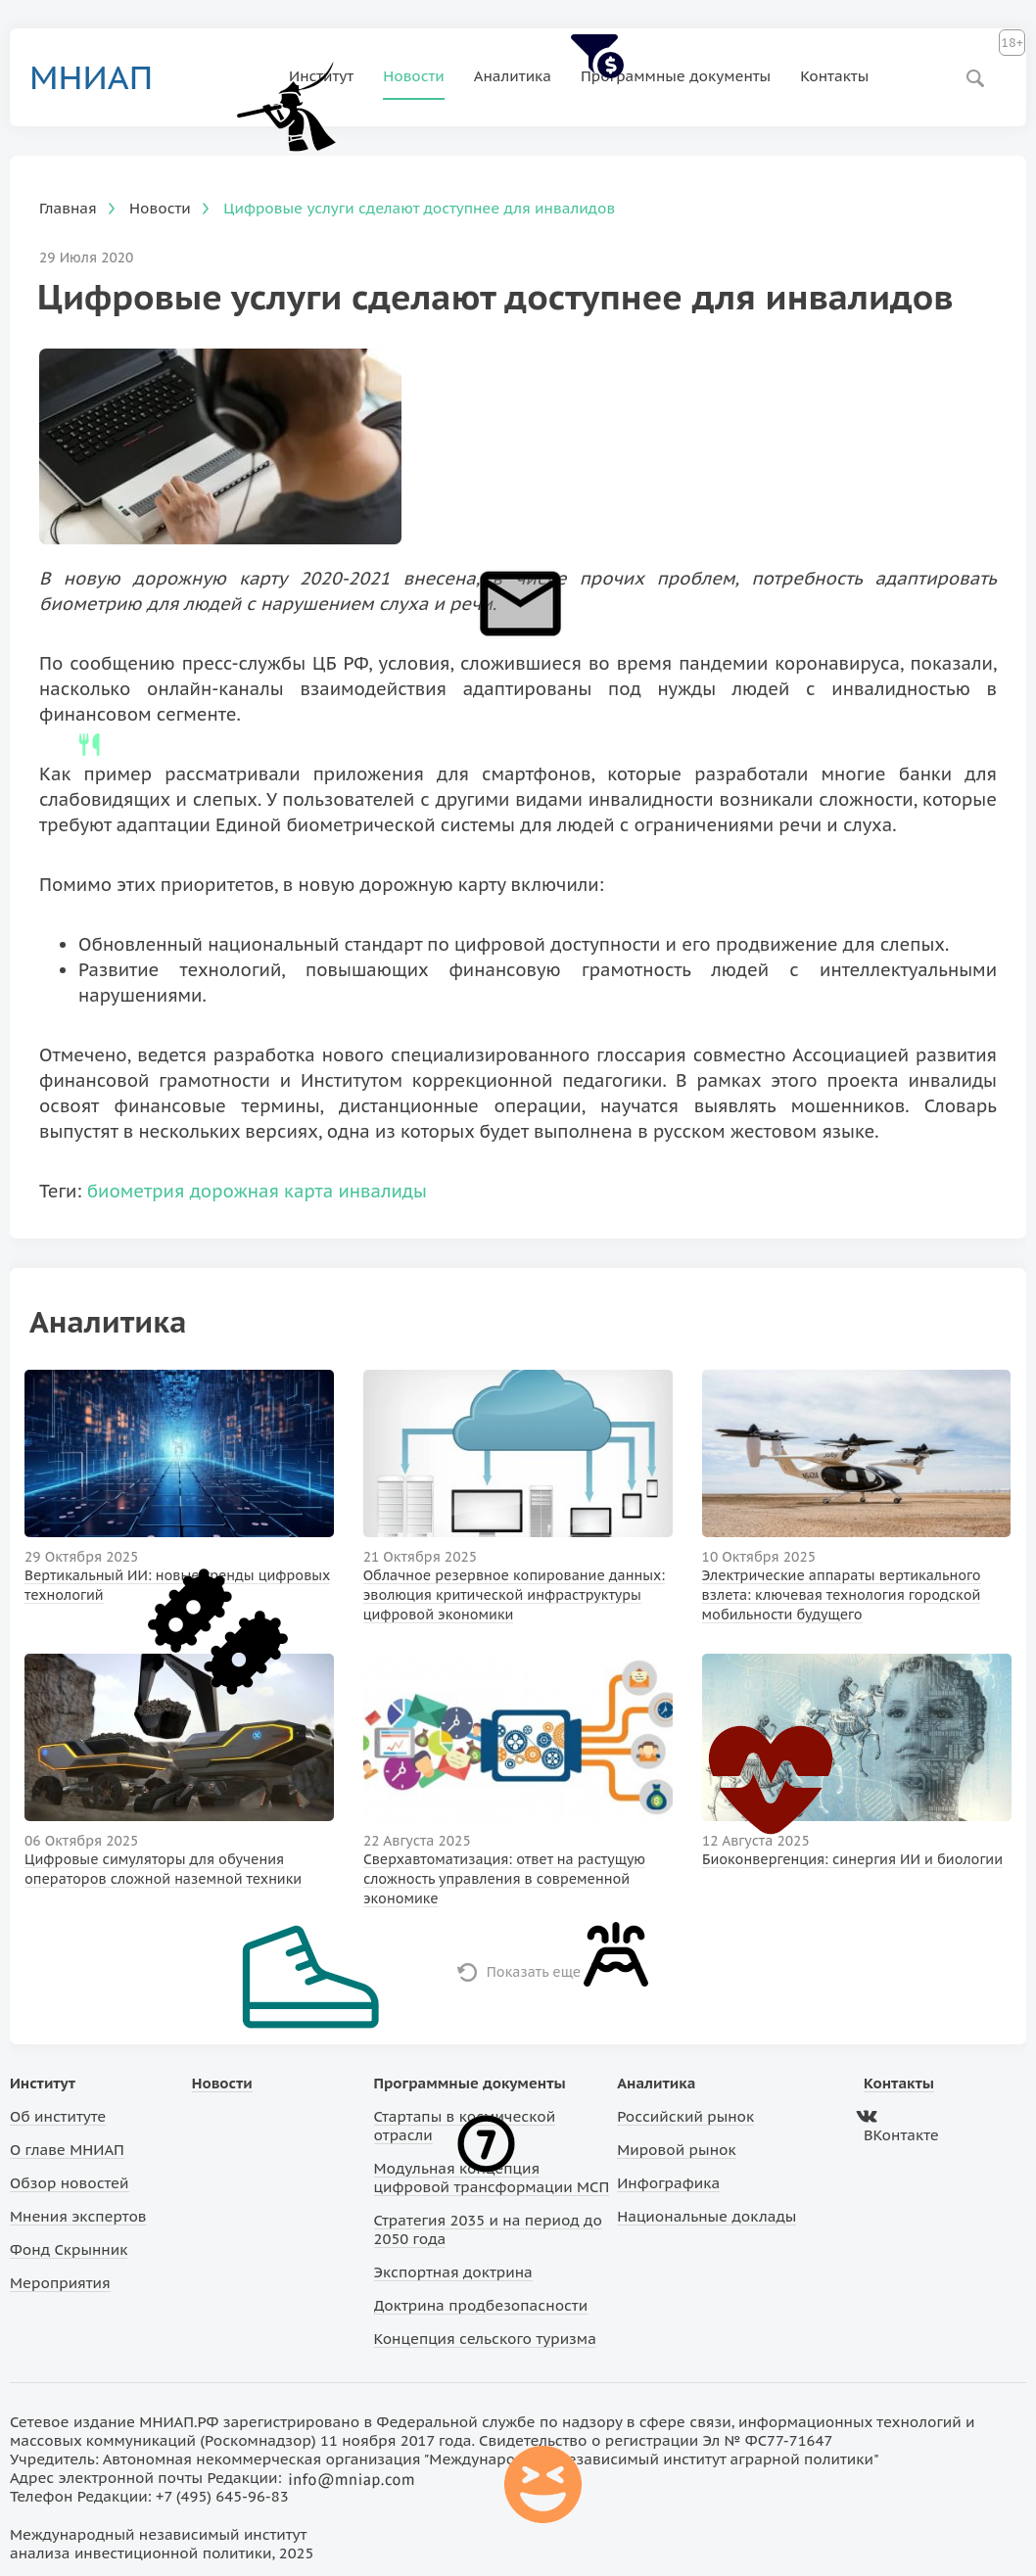 This screenshot has width=1036, height=2576. I want to click on open your email inbox, so click(520, 603).